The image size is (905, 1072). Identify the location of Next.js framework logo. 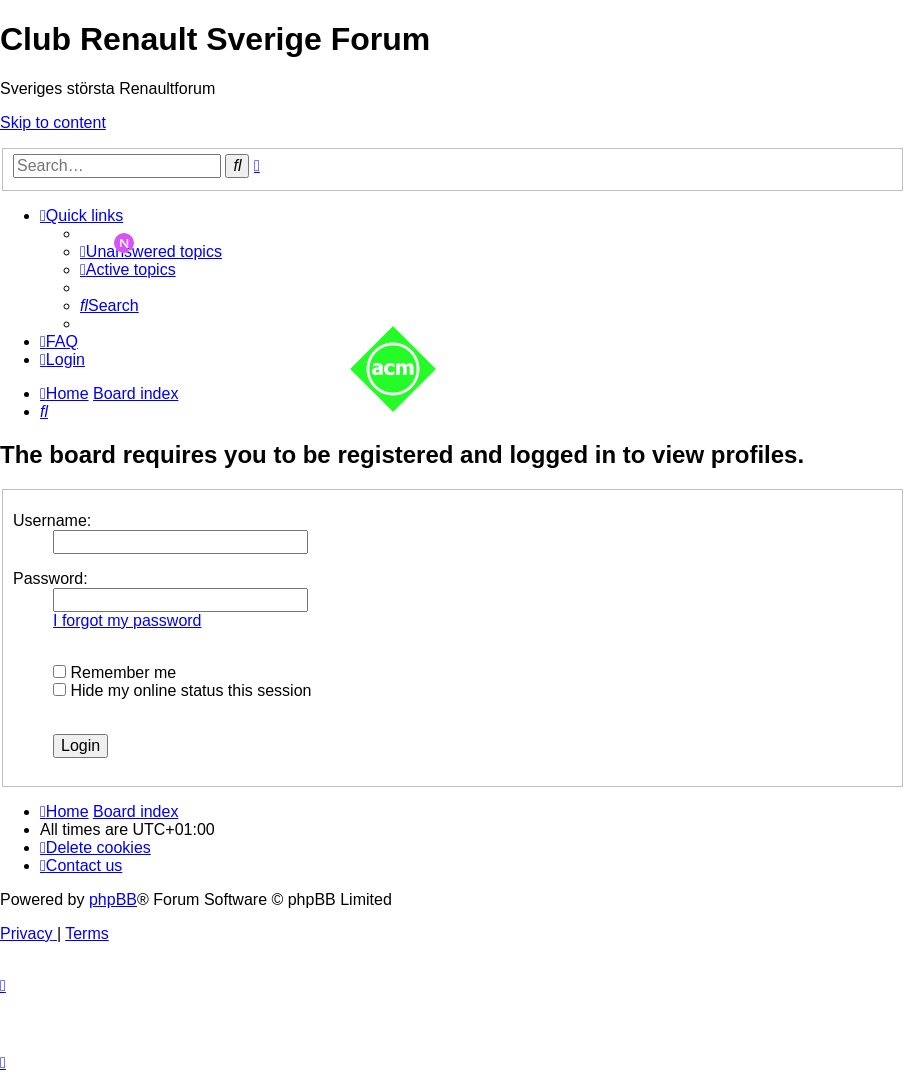
(124, 243).